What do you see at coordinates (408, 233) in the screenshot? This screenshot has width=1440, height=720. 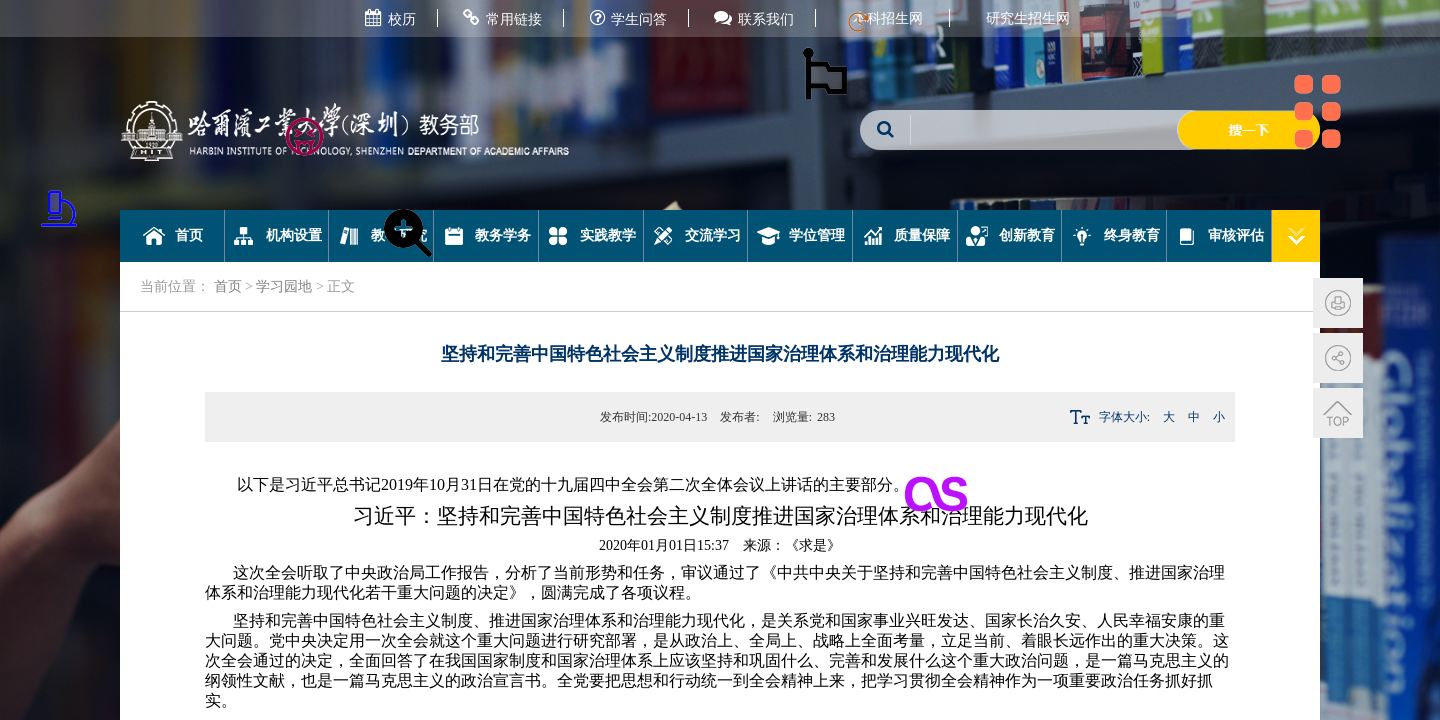 I see `zoom in on content` at bounding box center [408, 233].